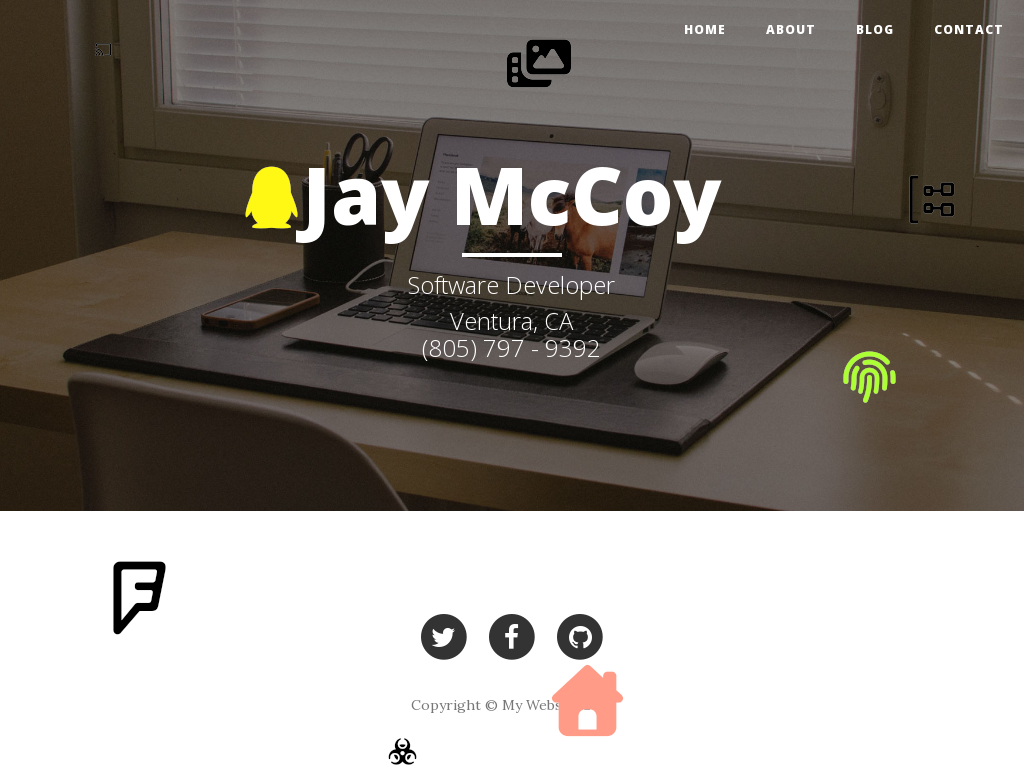 The height and width of the screenshot is (781, 1024). Describe the element at coordinates (587, 700) in the screenshot. I see `go to home screen` at that location.